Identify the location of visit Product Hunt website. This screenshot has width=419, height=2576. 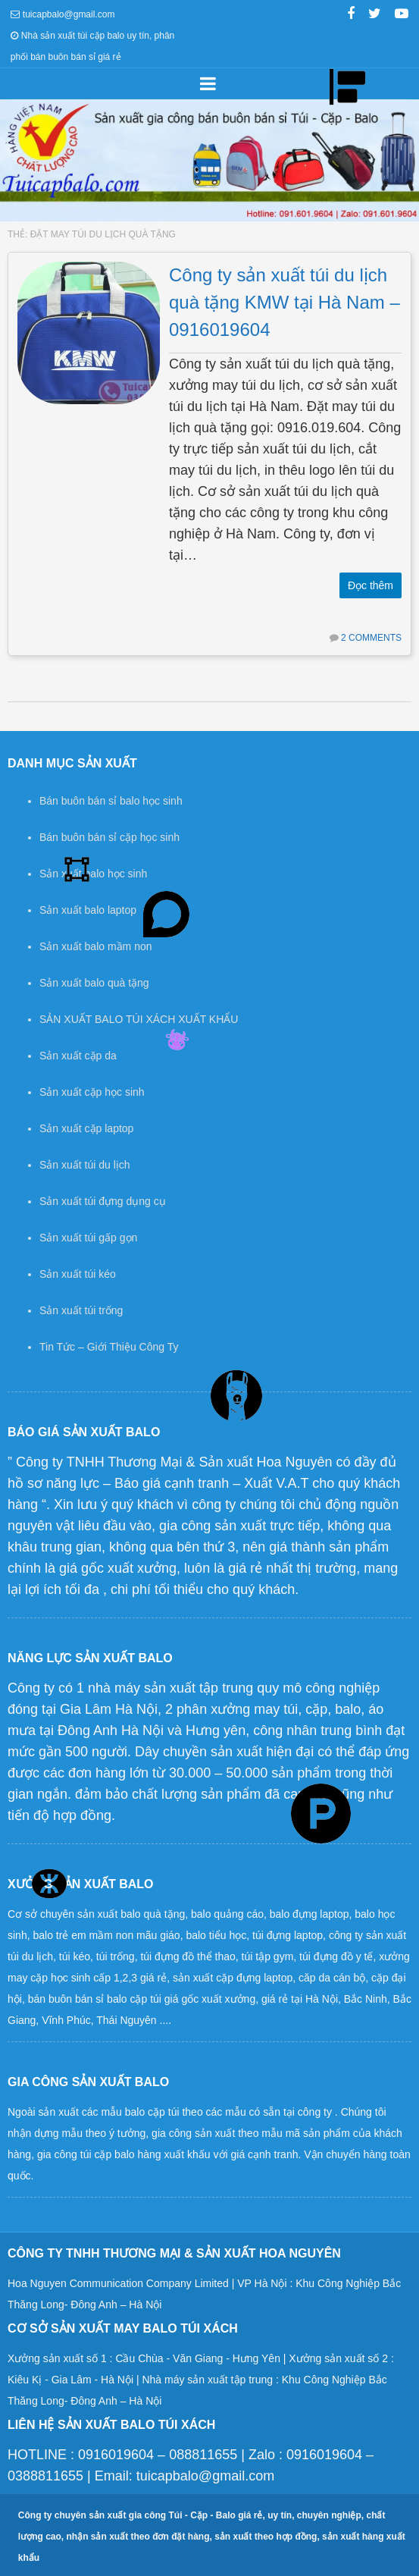
(321, 1813).